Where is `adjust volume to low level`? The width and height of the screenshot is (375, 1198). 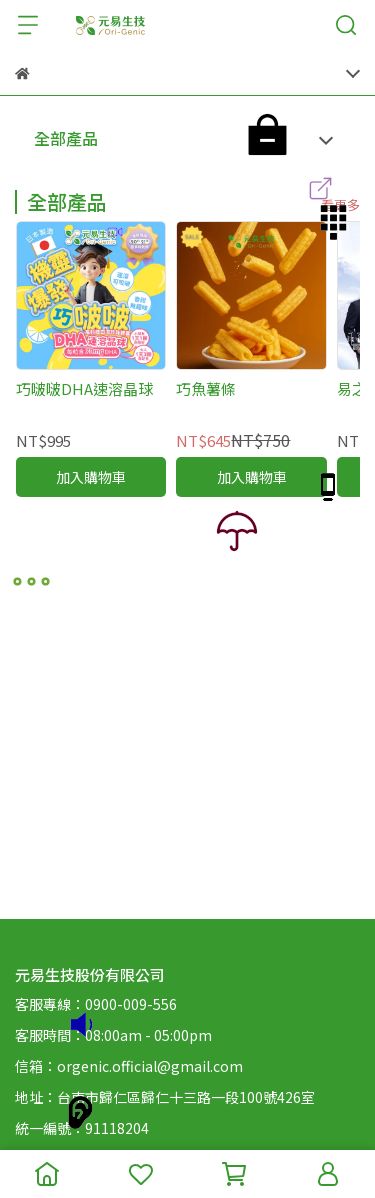 adjust volume to low level is located at coordinates (81, 1024).